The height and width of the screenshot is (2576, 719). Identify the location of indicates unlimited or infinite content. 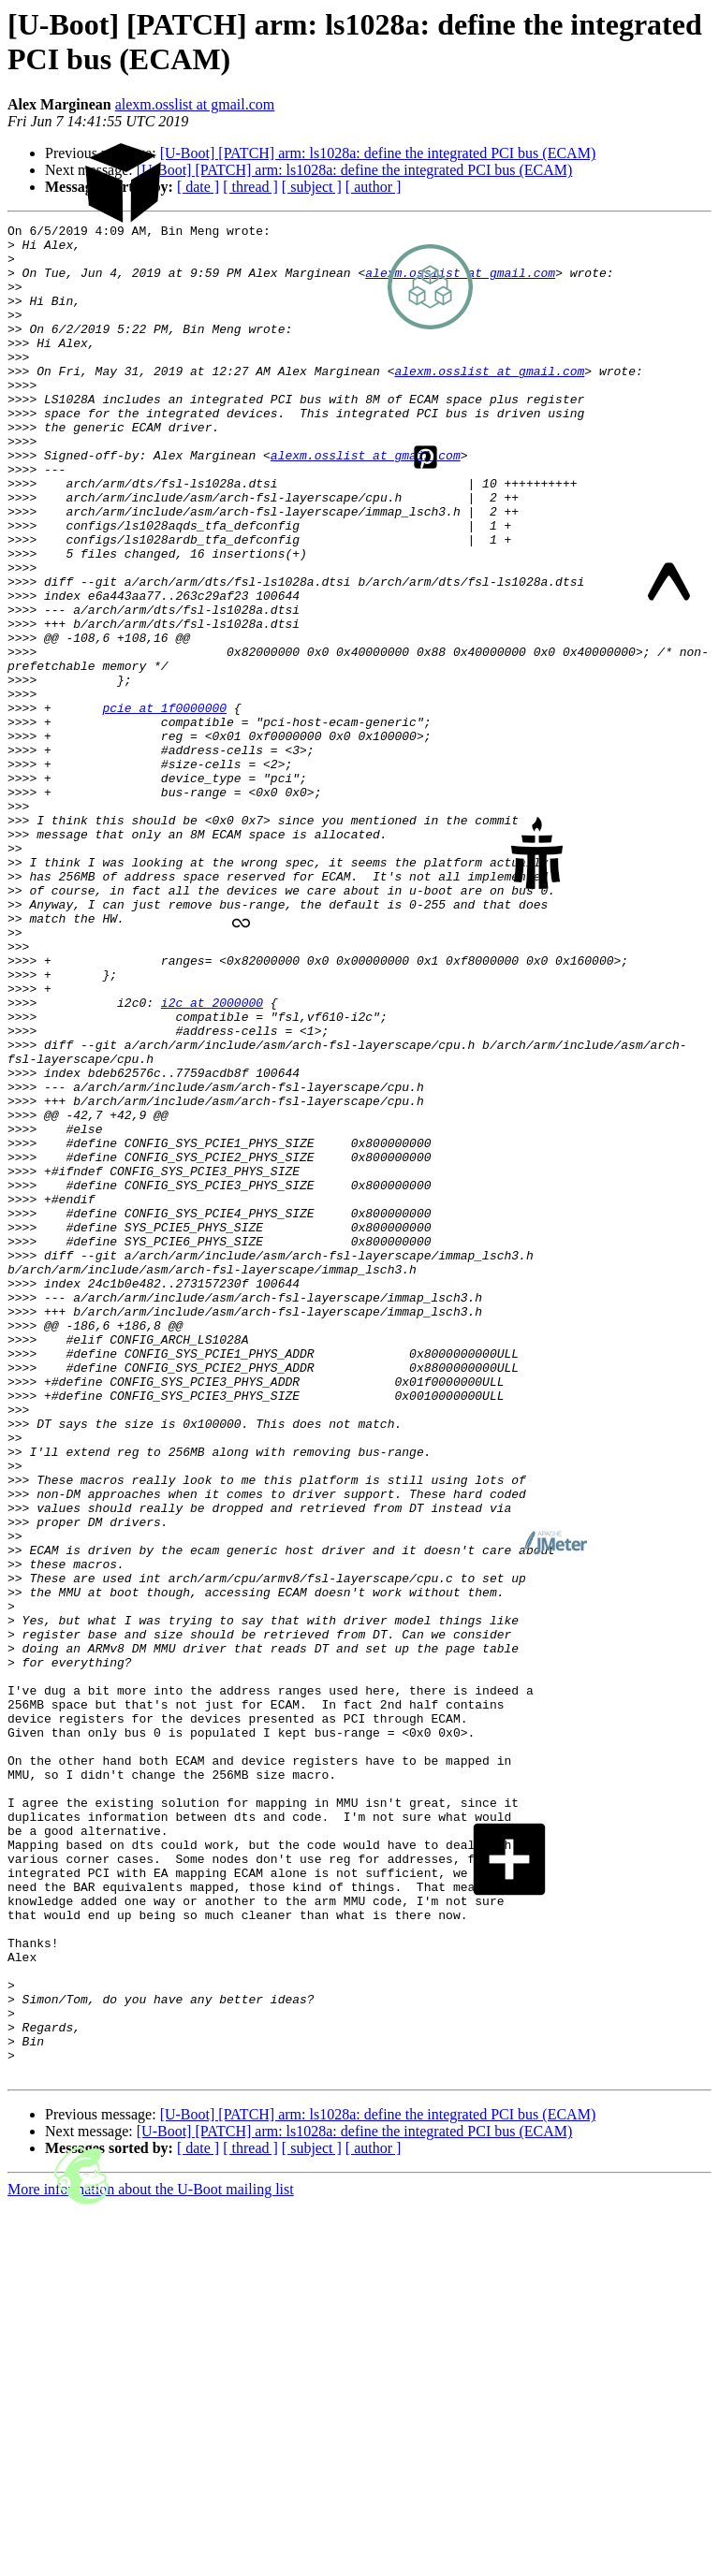
(241, 923).